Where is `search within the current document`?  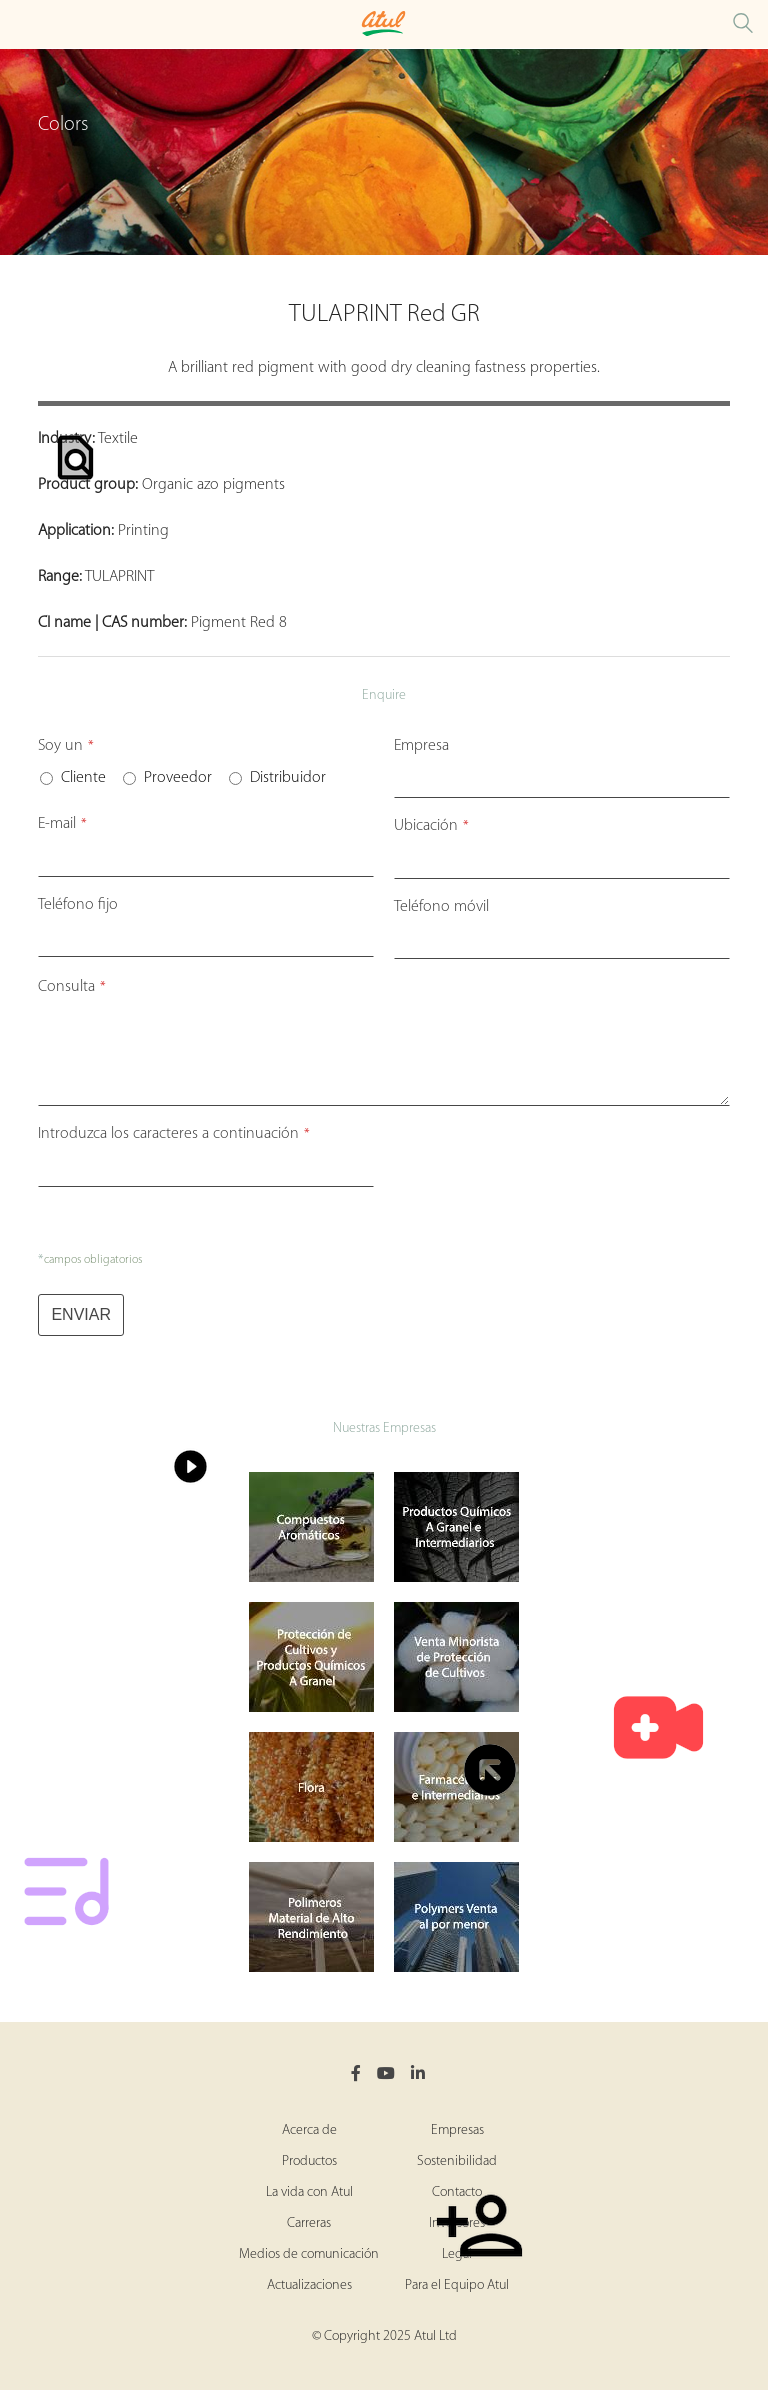
search within the current document is located at coordinates (75, 457).